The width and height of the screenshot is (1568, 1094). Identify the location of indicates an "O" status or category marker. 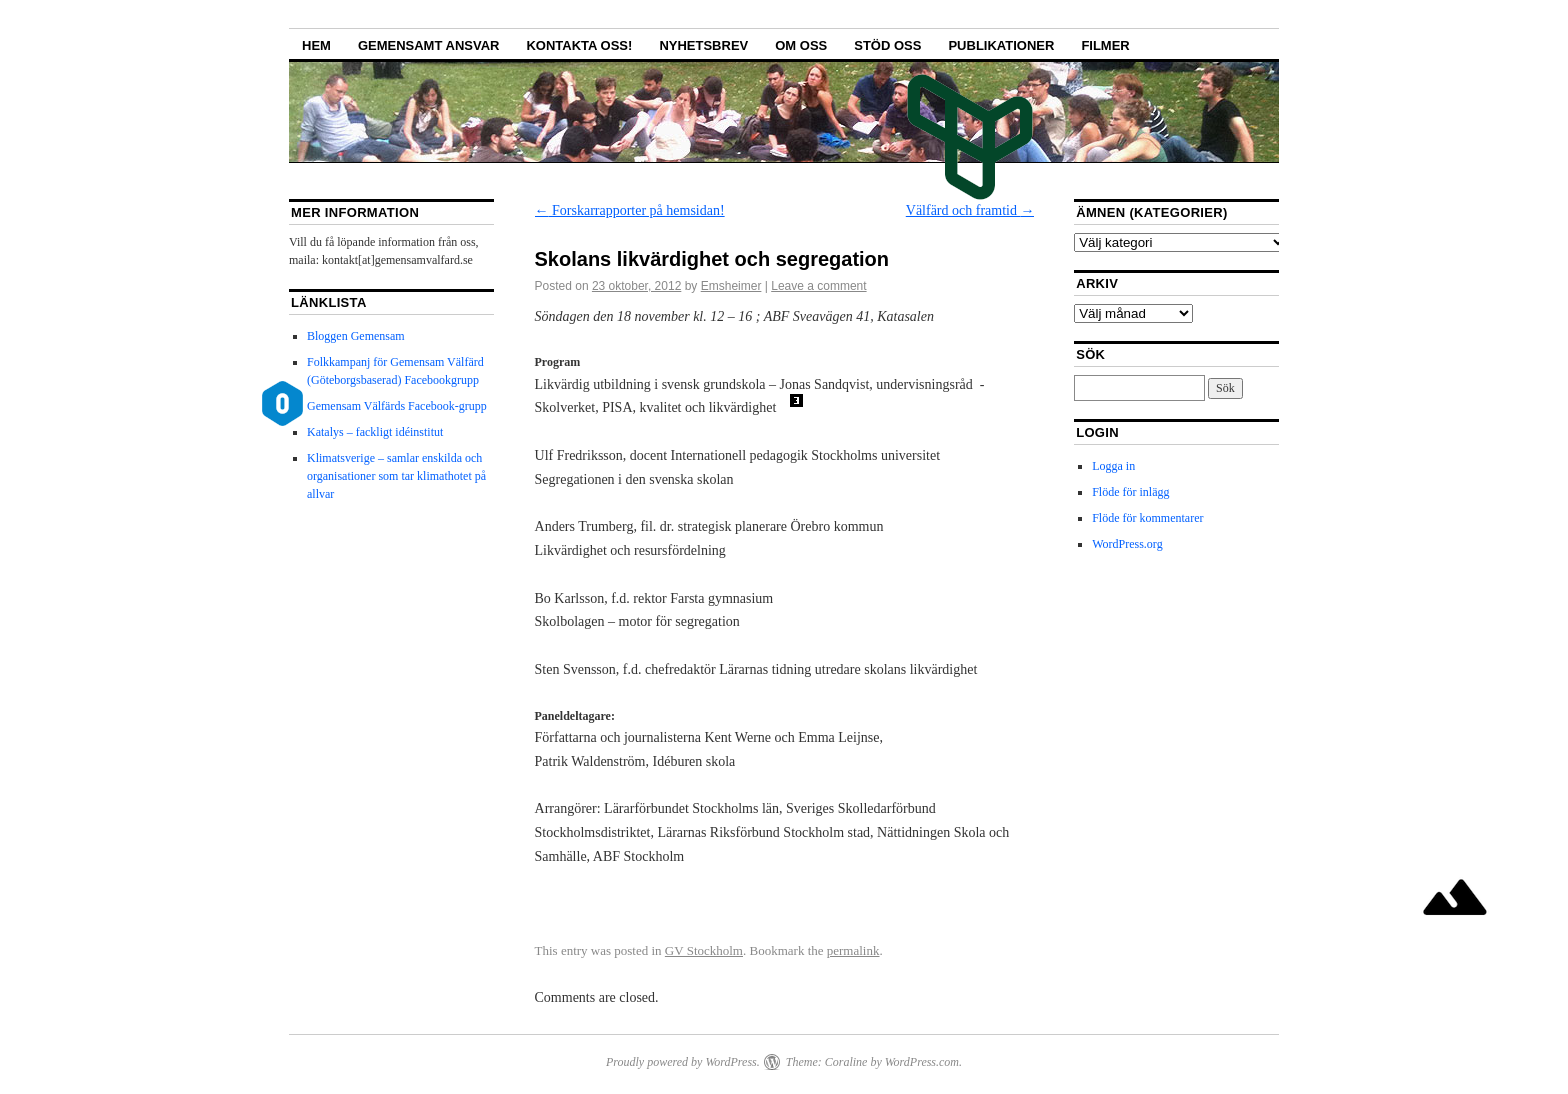
(282, 403).